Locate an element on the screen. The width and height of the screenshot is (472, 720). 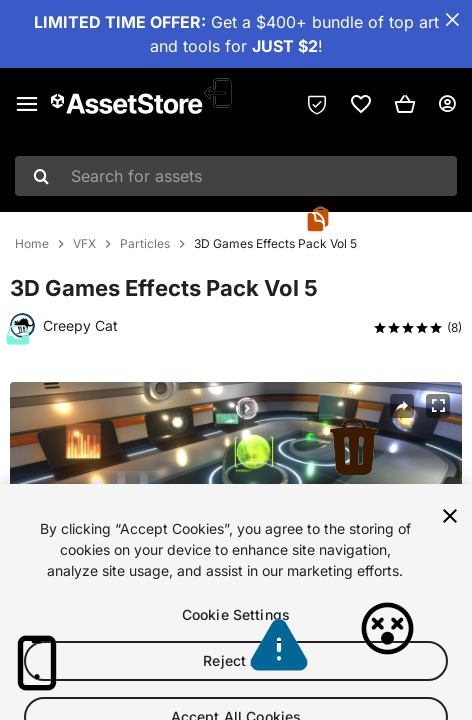
indicates a confused or overwhelmed state is located at coordinates (387, 628).